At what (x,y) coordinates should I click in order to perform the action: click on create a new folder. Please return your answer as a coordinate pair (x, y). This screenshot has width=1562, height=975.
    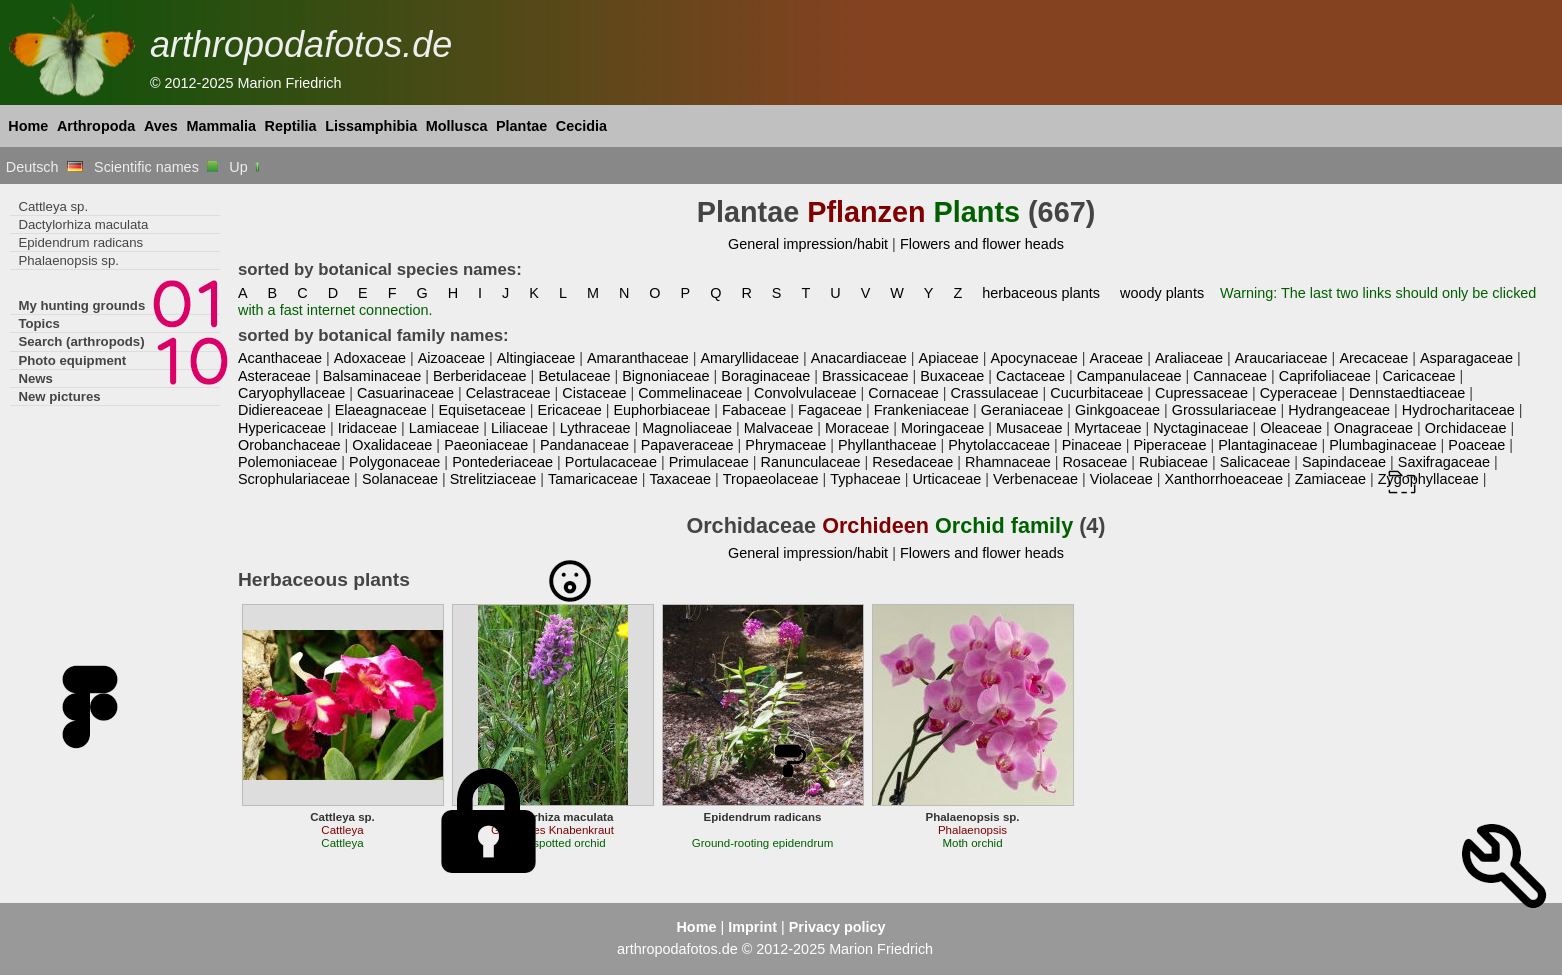
    Looking at the image, I should click on (1402, 482).